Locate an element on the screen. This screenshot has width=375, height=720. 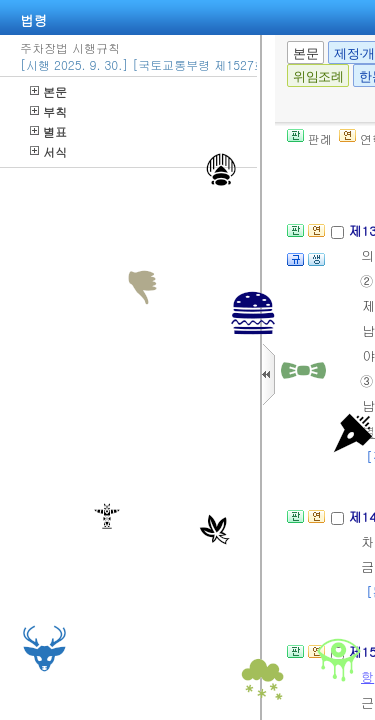
dislike or downvote content is located at coordinates (142, 287).